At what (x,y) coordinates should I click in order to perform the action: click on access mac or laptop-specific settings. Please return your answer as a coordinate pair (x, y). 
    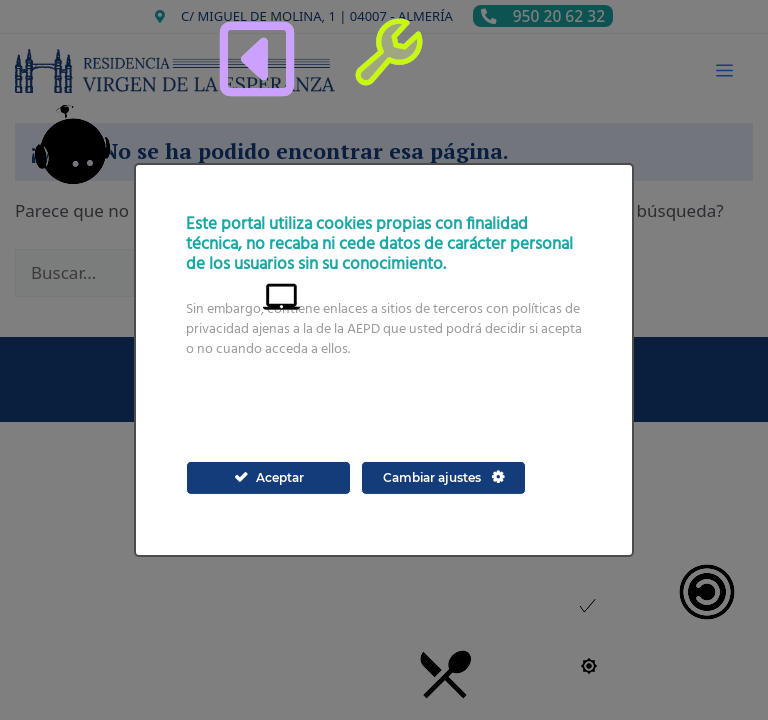
    Looking at the image, I should click on (281, 297).